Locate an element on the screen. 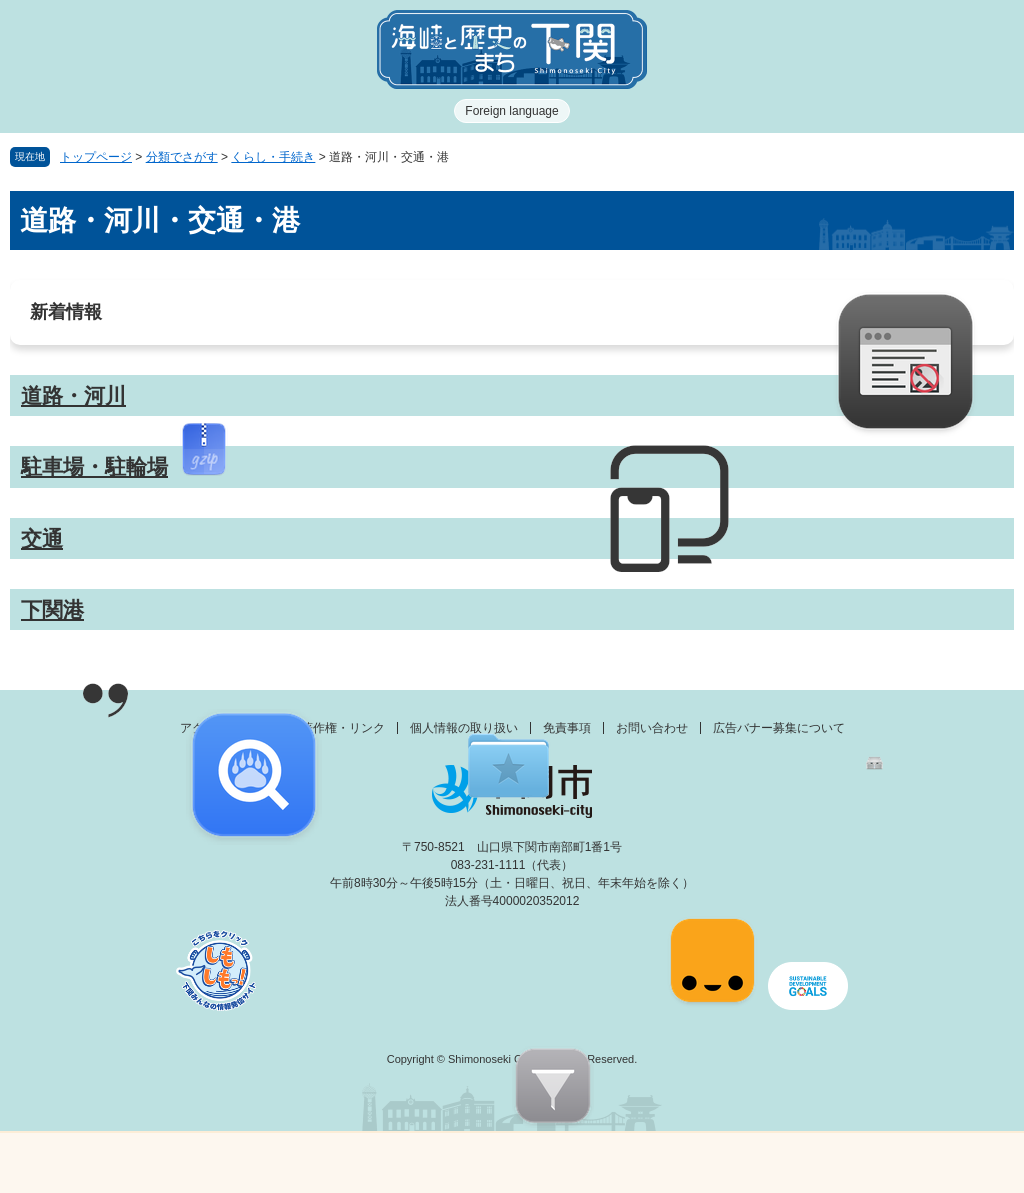 The image size is (1024, 1193). link or sync devices together is located at coordinates (669, 504).